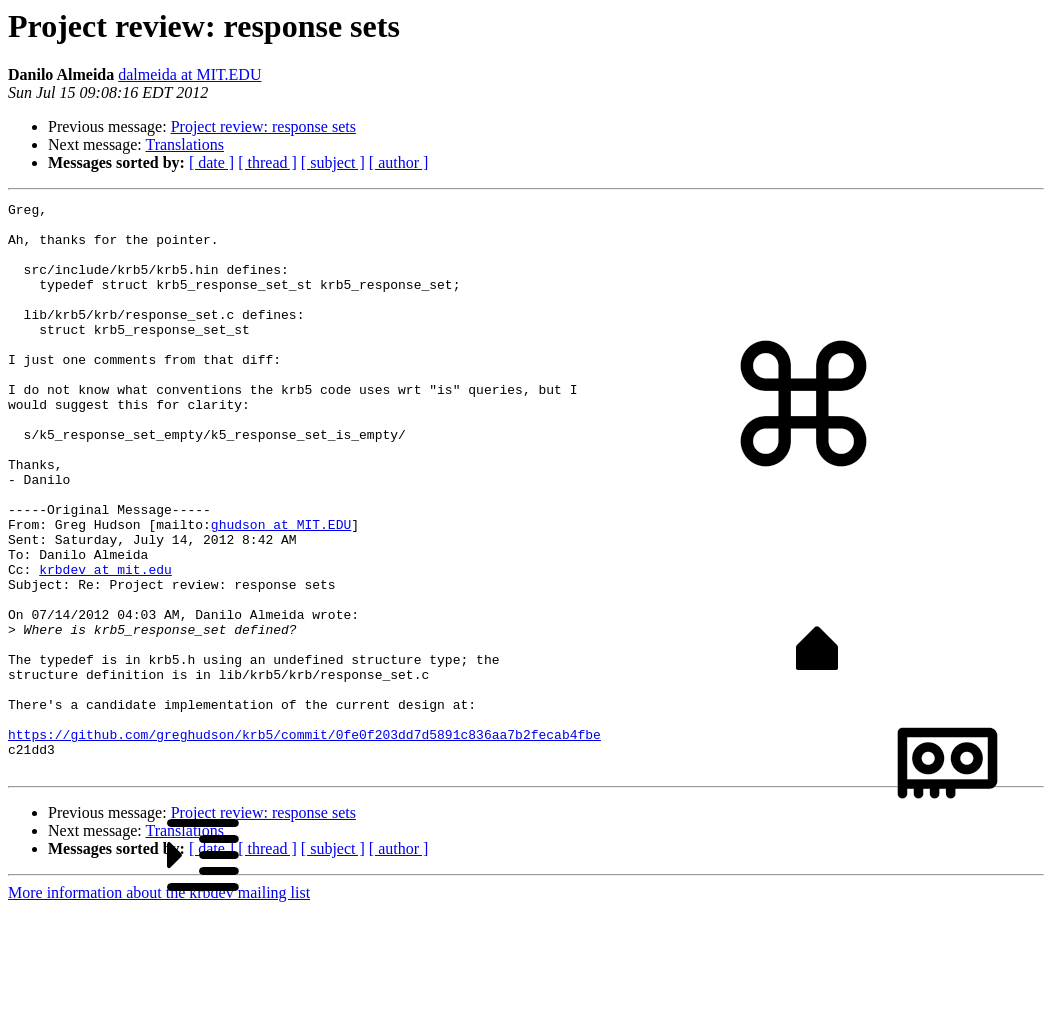  Describe the element at coordinates (817, 649) in the screenshot. I see `navigate to home screen` at that location.